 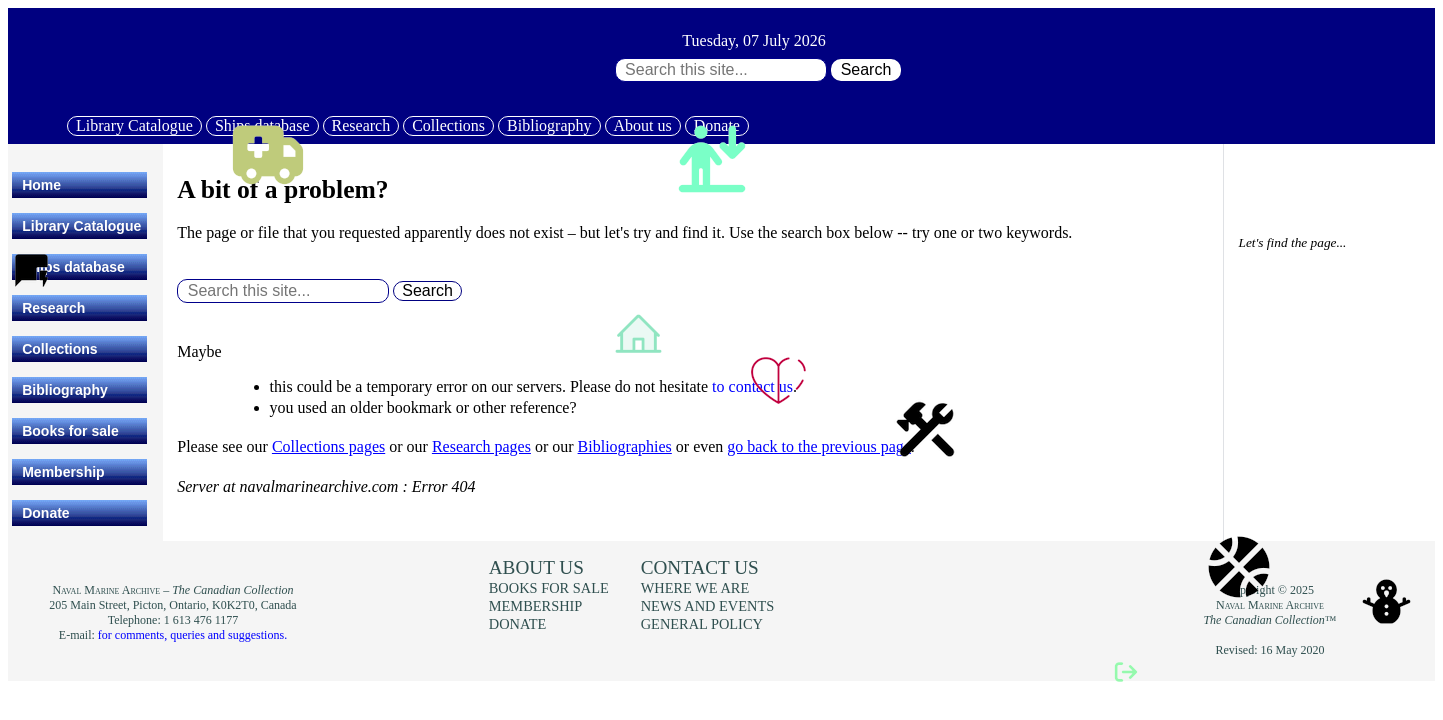 What do you see at coordinates (31, 270) in the screenshot?
I see `send a quick reply to a message` at bounding box center [31, 270].